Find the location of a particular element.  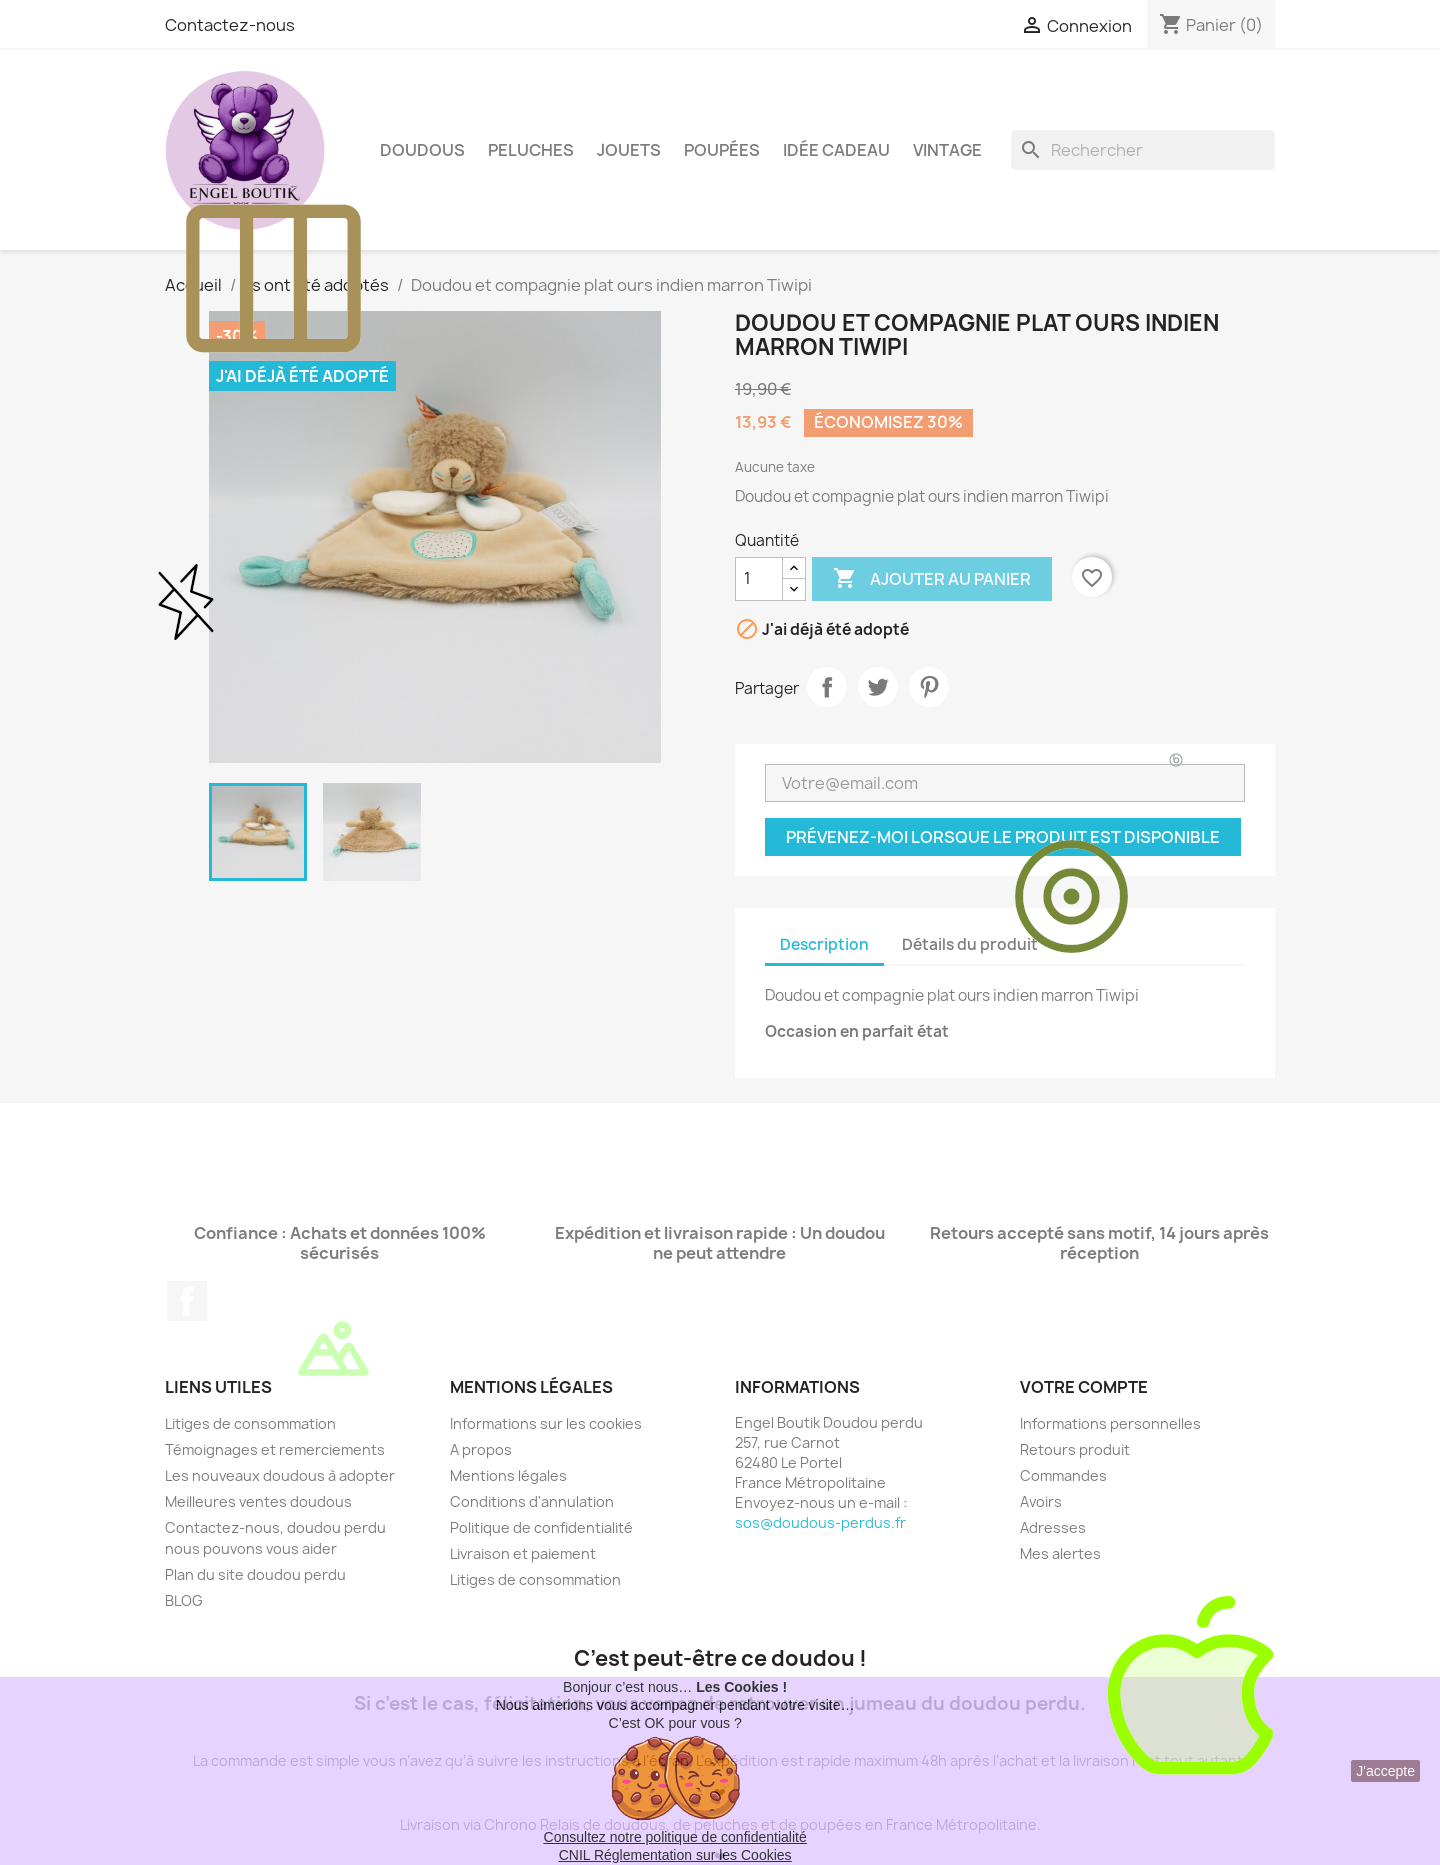

apple company logo or branding element is located at coordinates (1197, 1698).